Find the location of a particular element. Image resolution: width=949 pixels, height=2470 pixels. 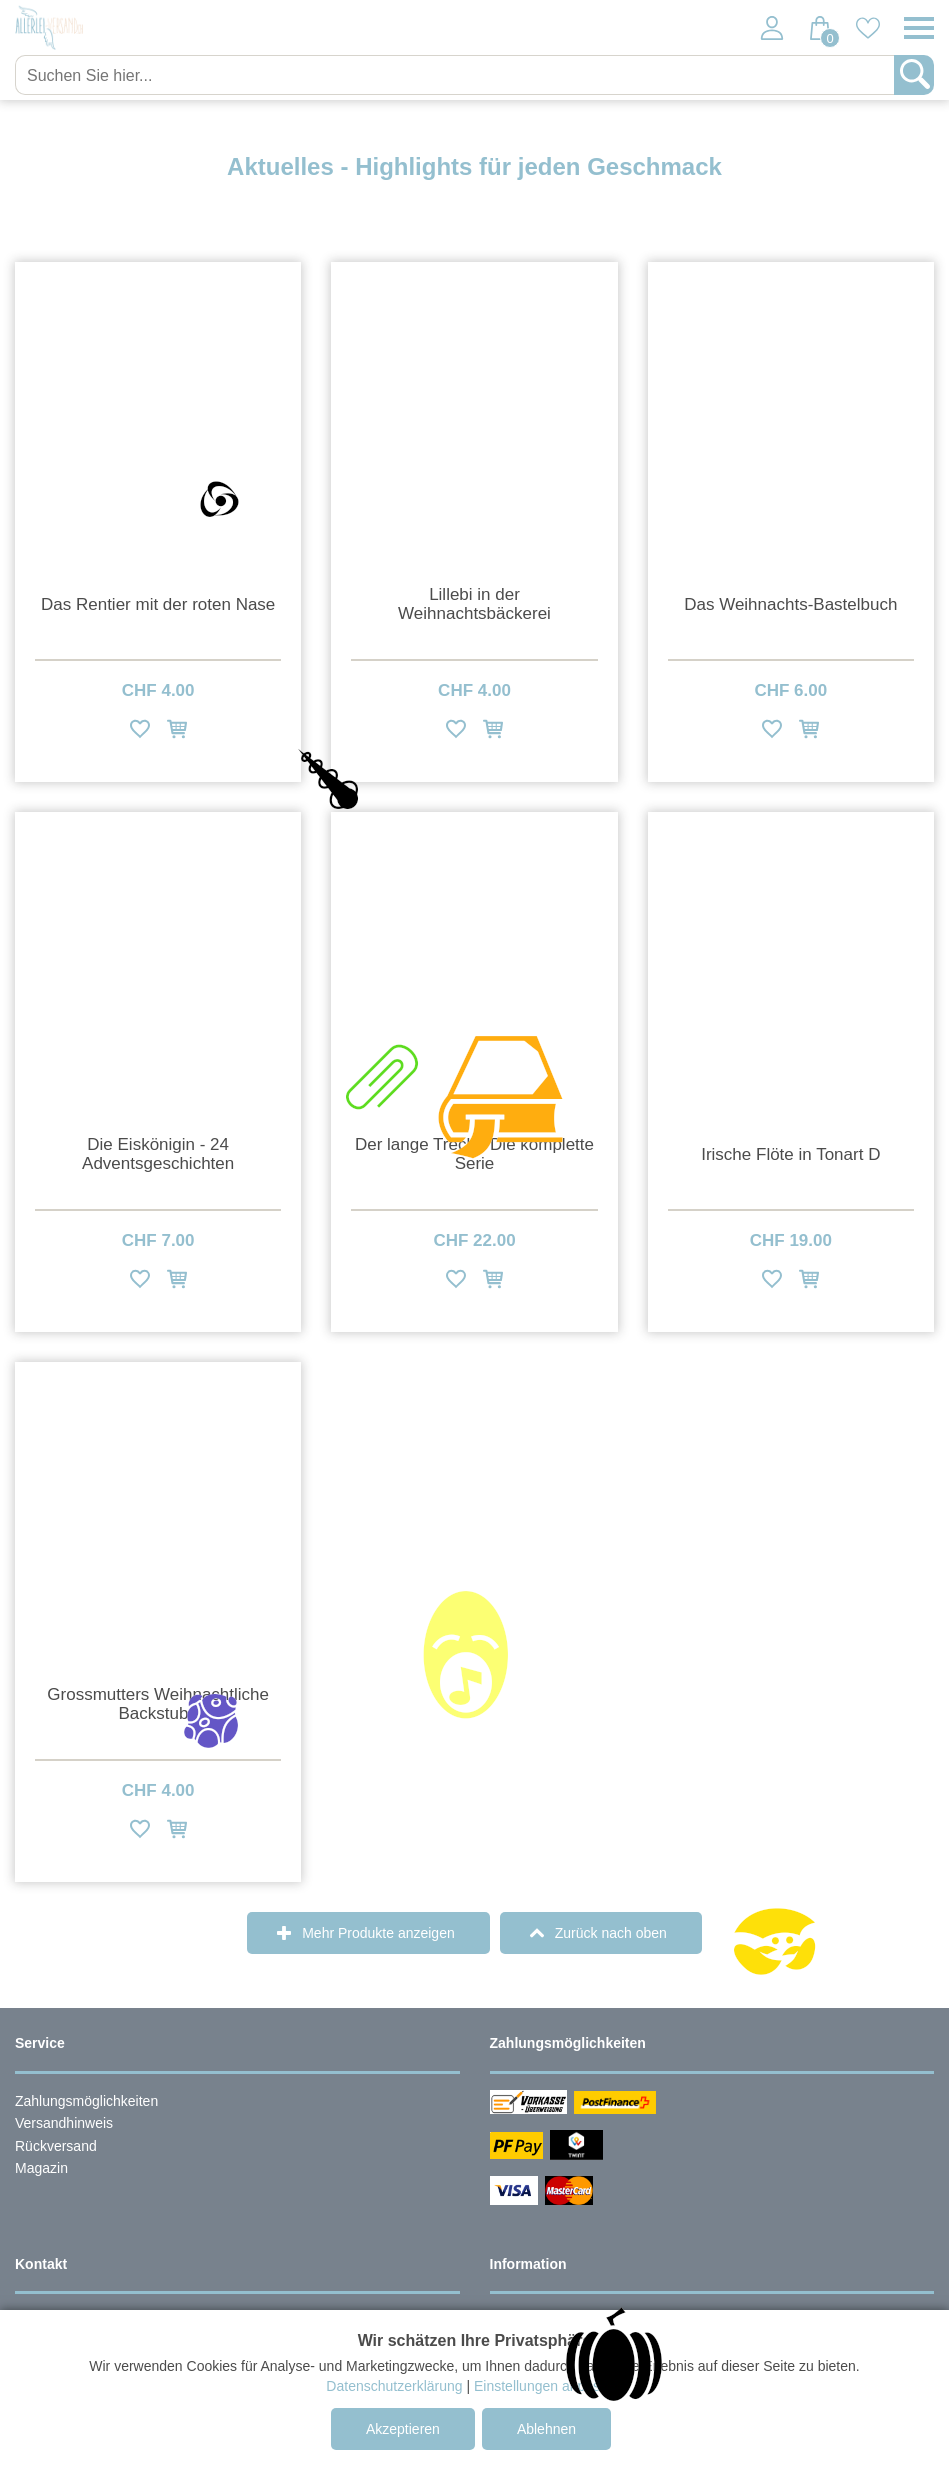

equip or select a beam weapon is located at coordinates (328, 779).